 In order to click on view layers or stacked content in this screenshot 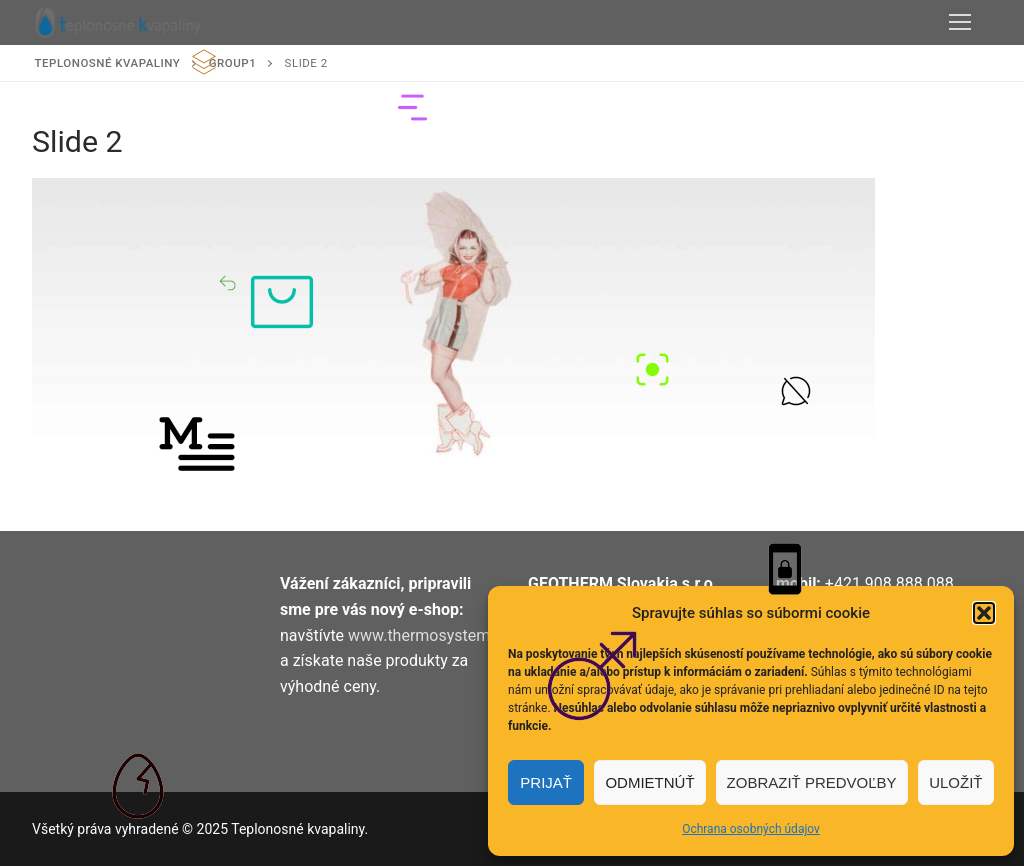, I will do `click(204, 62)`.